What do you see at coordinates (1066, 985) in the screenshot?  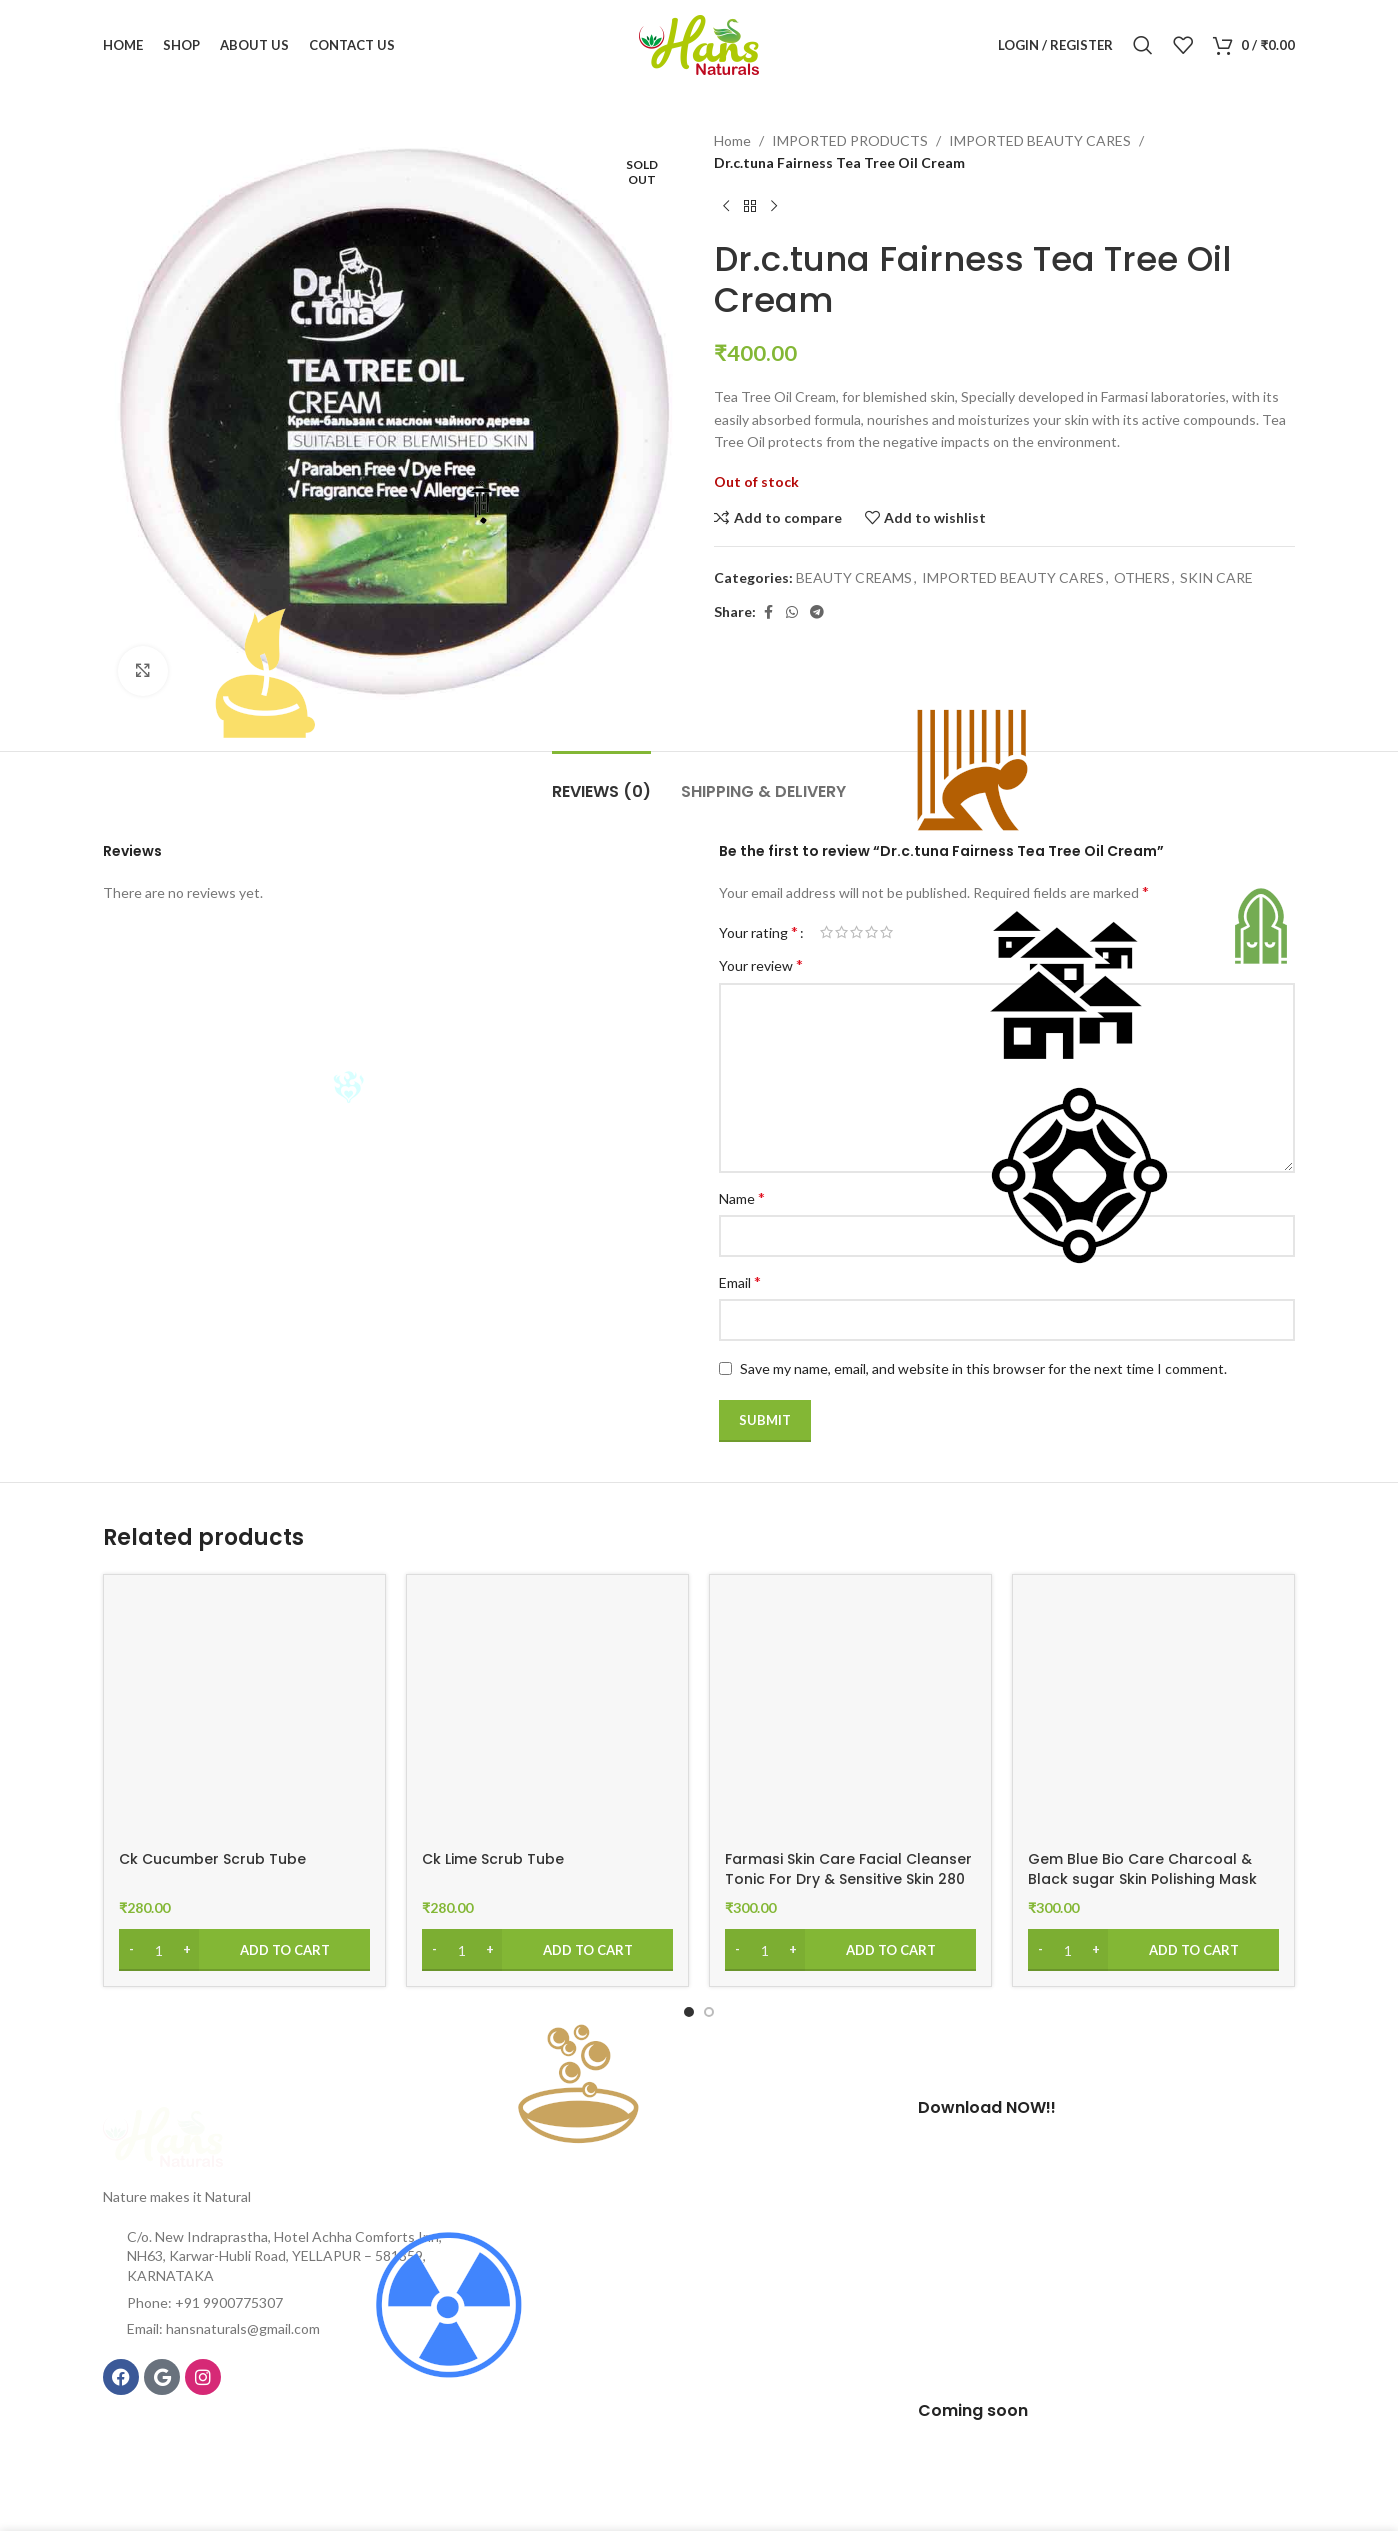 I see `view village or settlement on map` at bounding box center [1066, 985].